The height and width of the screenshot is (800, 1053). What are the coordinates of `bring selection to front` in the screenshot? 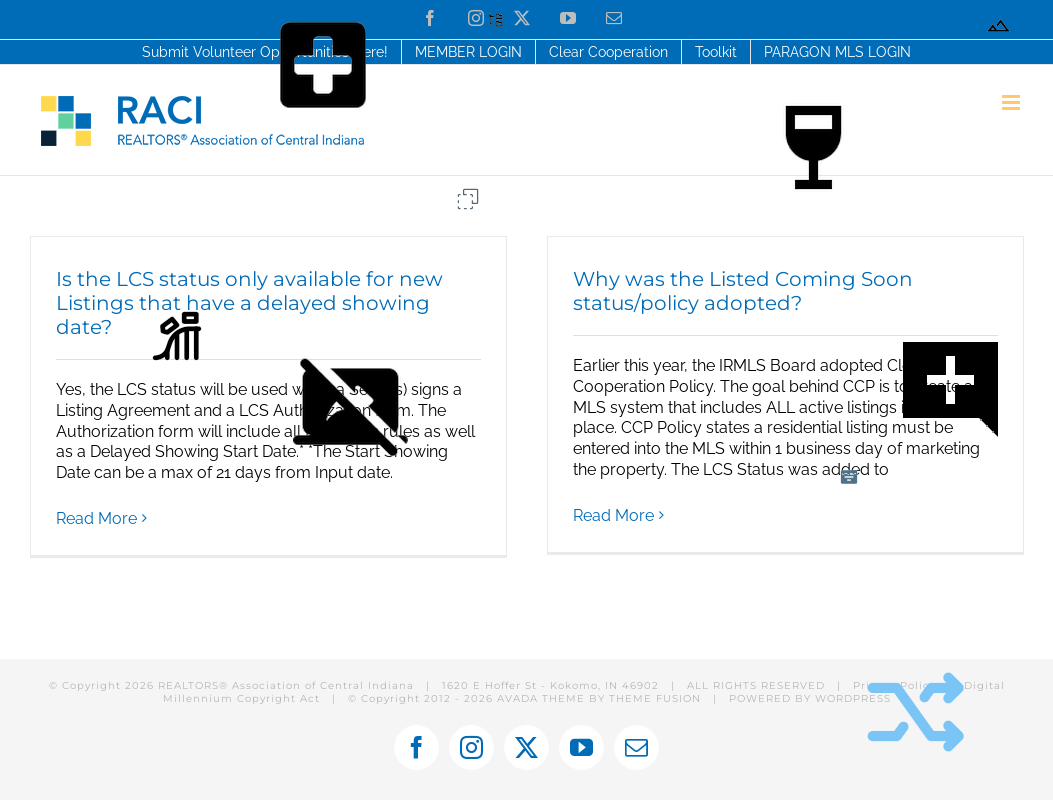 It's located at (468, 199).